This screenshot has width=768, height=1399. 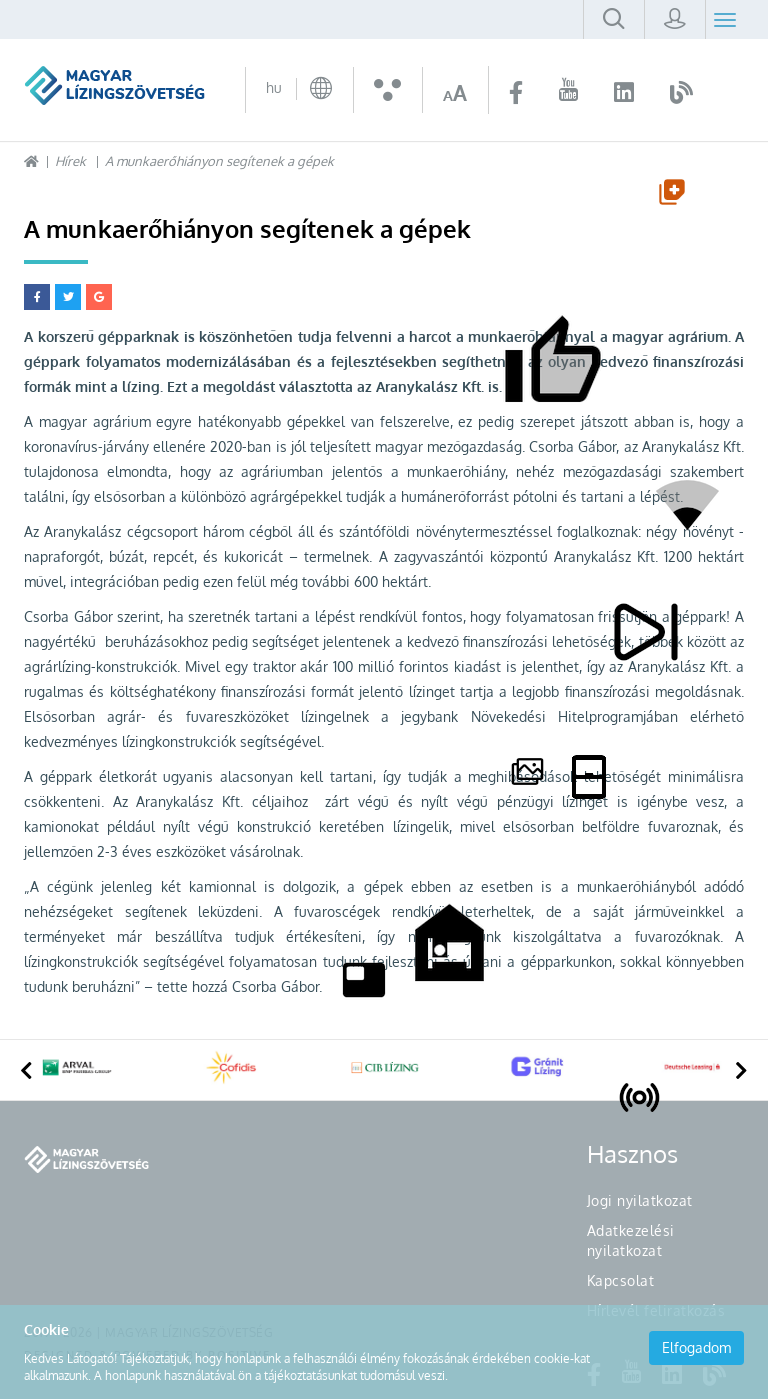 I want to click on access medical records or notes, so click(x=672, y=192).